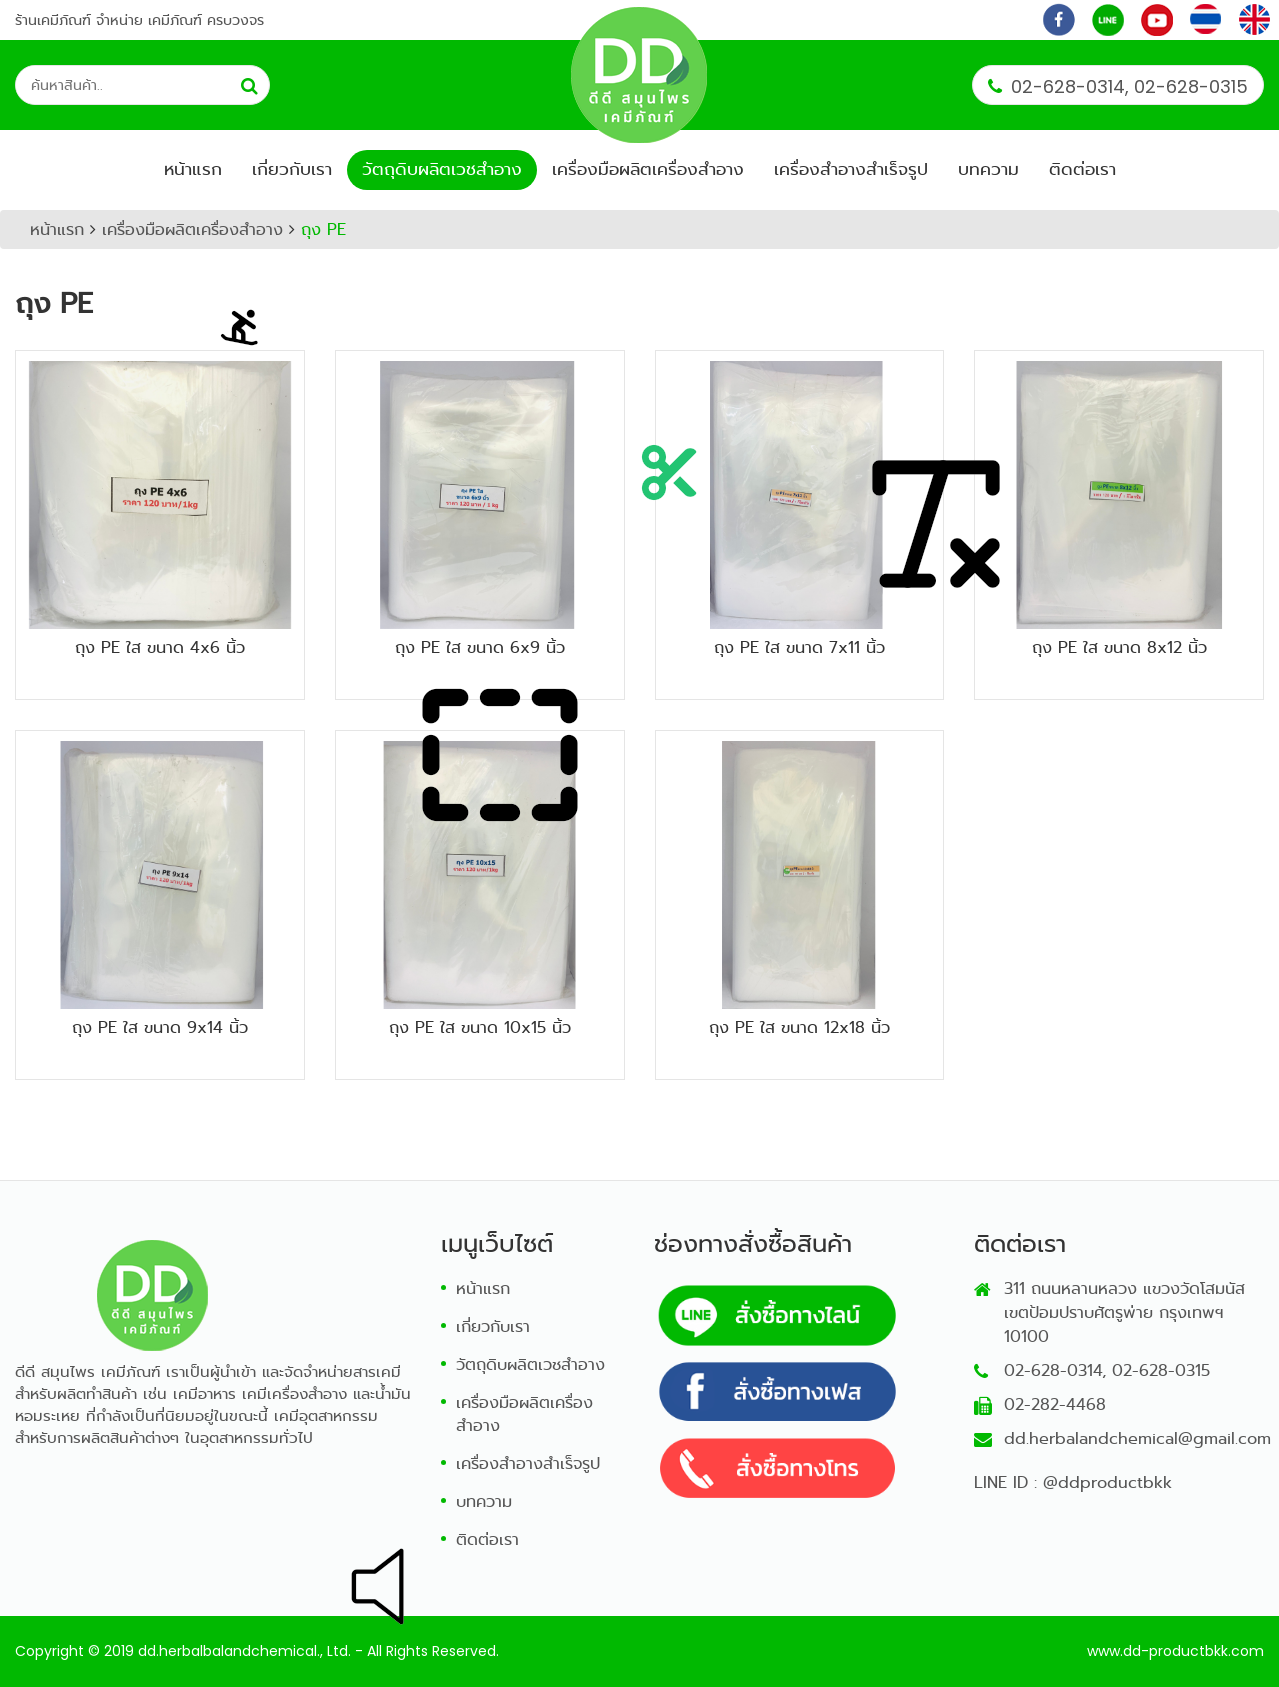 This screenshot has height=1687, width=1279. Describe the element at coordinates (241, 327) in the screenshot. I see `access snowboarding or winter sports content` at that location.